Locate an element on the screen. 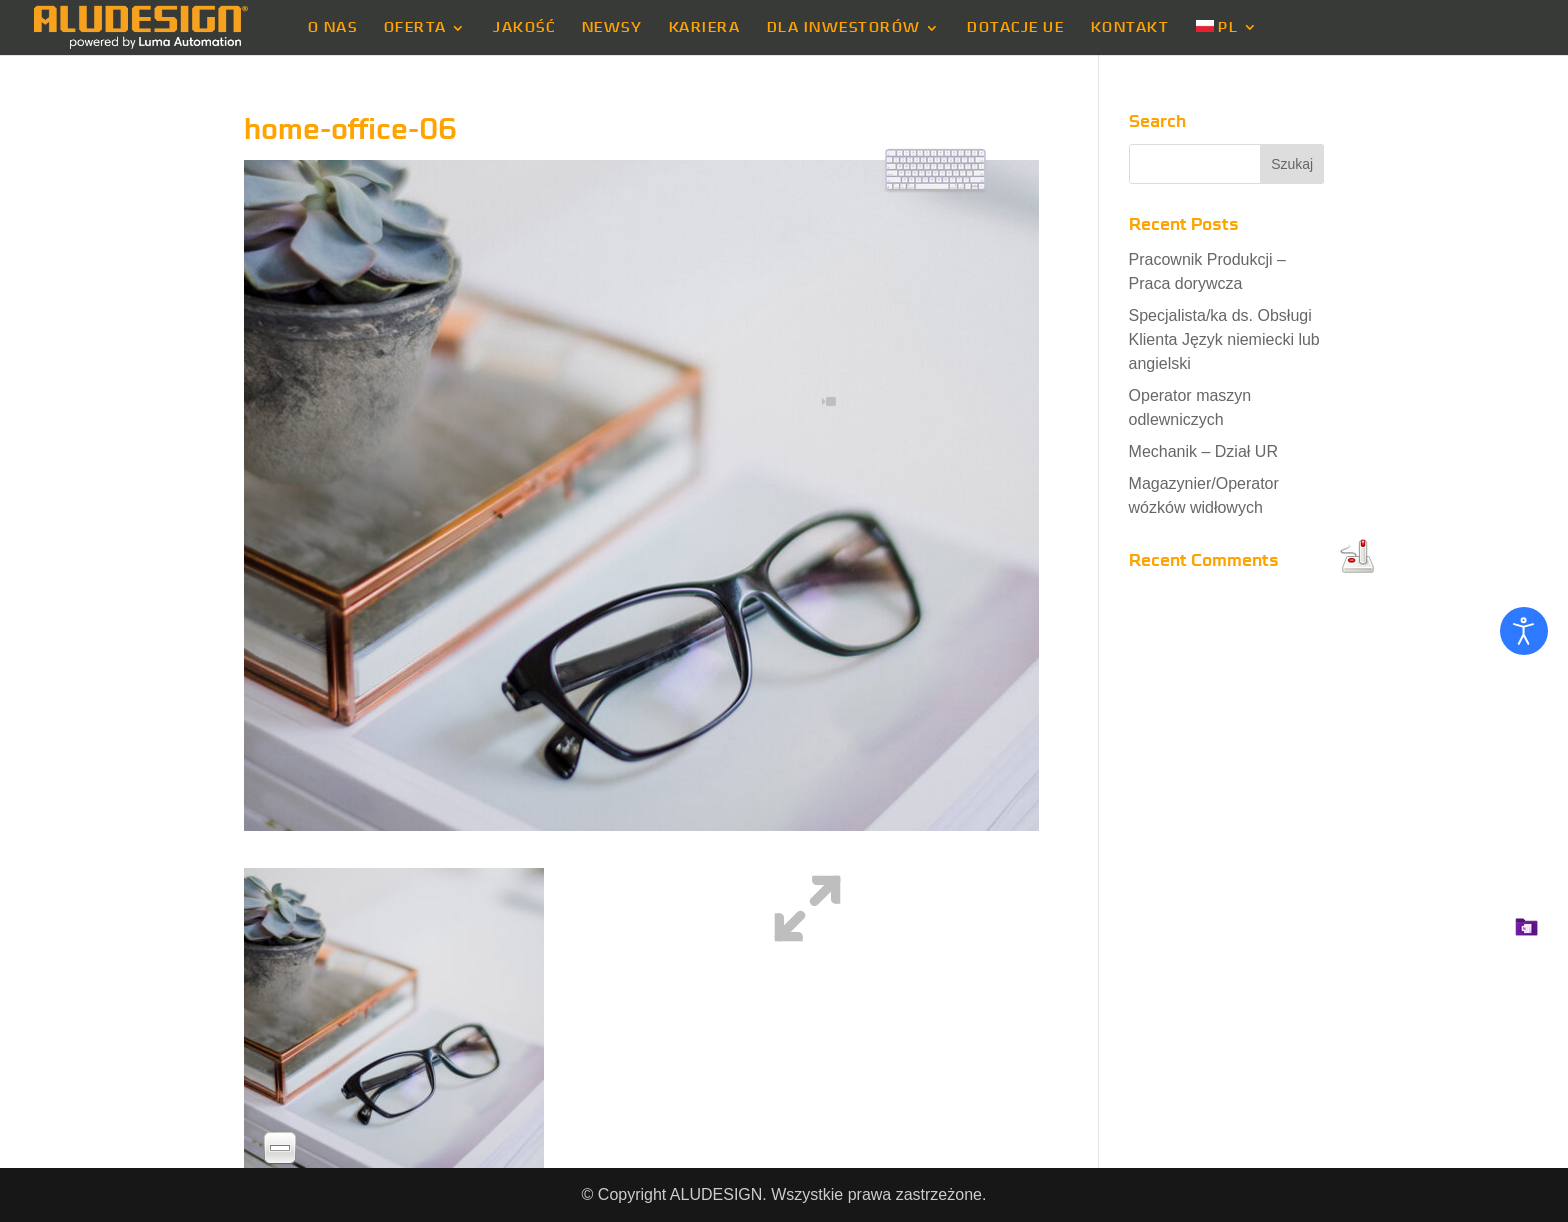  open your videos folder is located at coordinates (829, 401).